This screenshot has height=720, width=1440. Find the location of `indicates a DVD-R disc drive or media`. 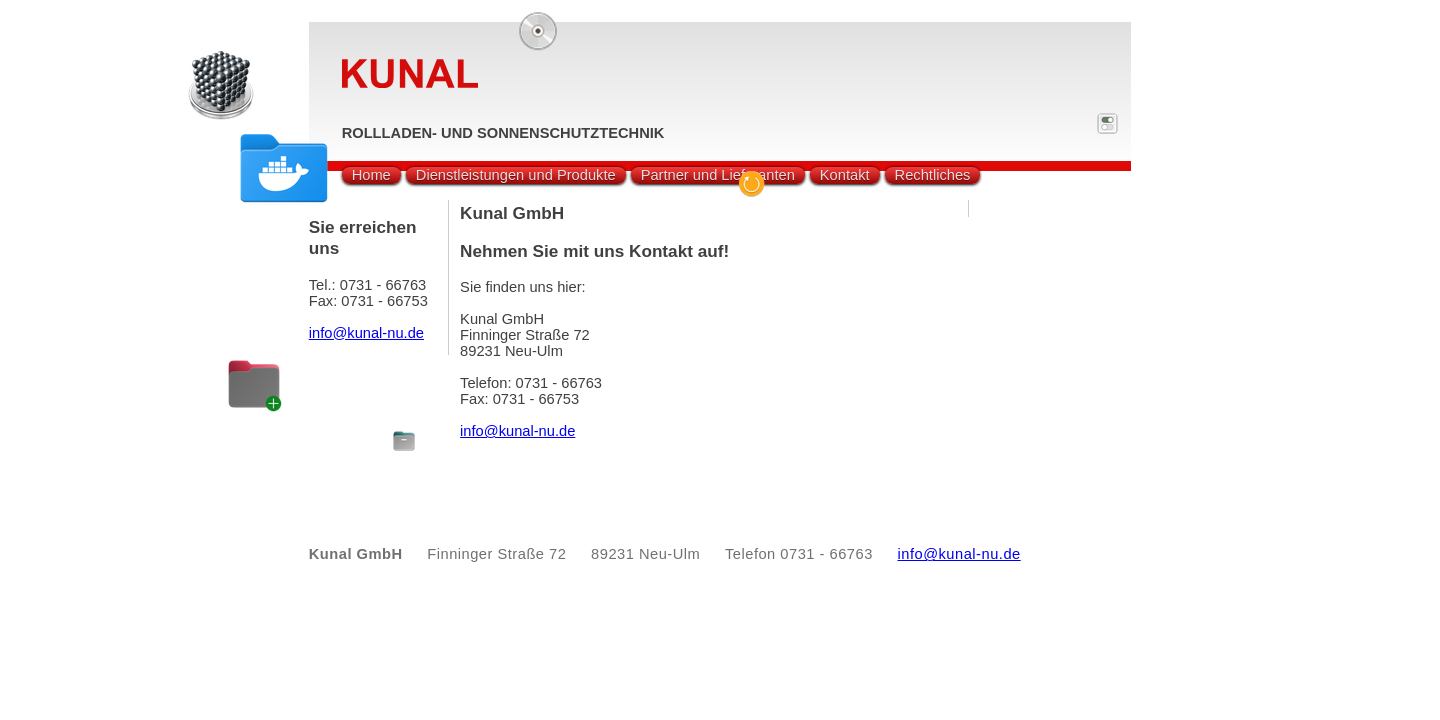

indicates a DVD-R disc drive or media is located at coordinates (538, 31).